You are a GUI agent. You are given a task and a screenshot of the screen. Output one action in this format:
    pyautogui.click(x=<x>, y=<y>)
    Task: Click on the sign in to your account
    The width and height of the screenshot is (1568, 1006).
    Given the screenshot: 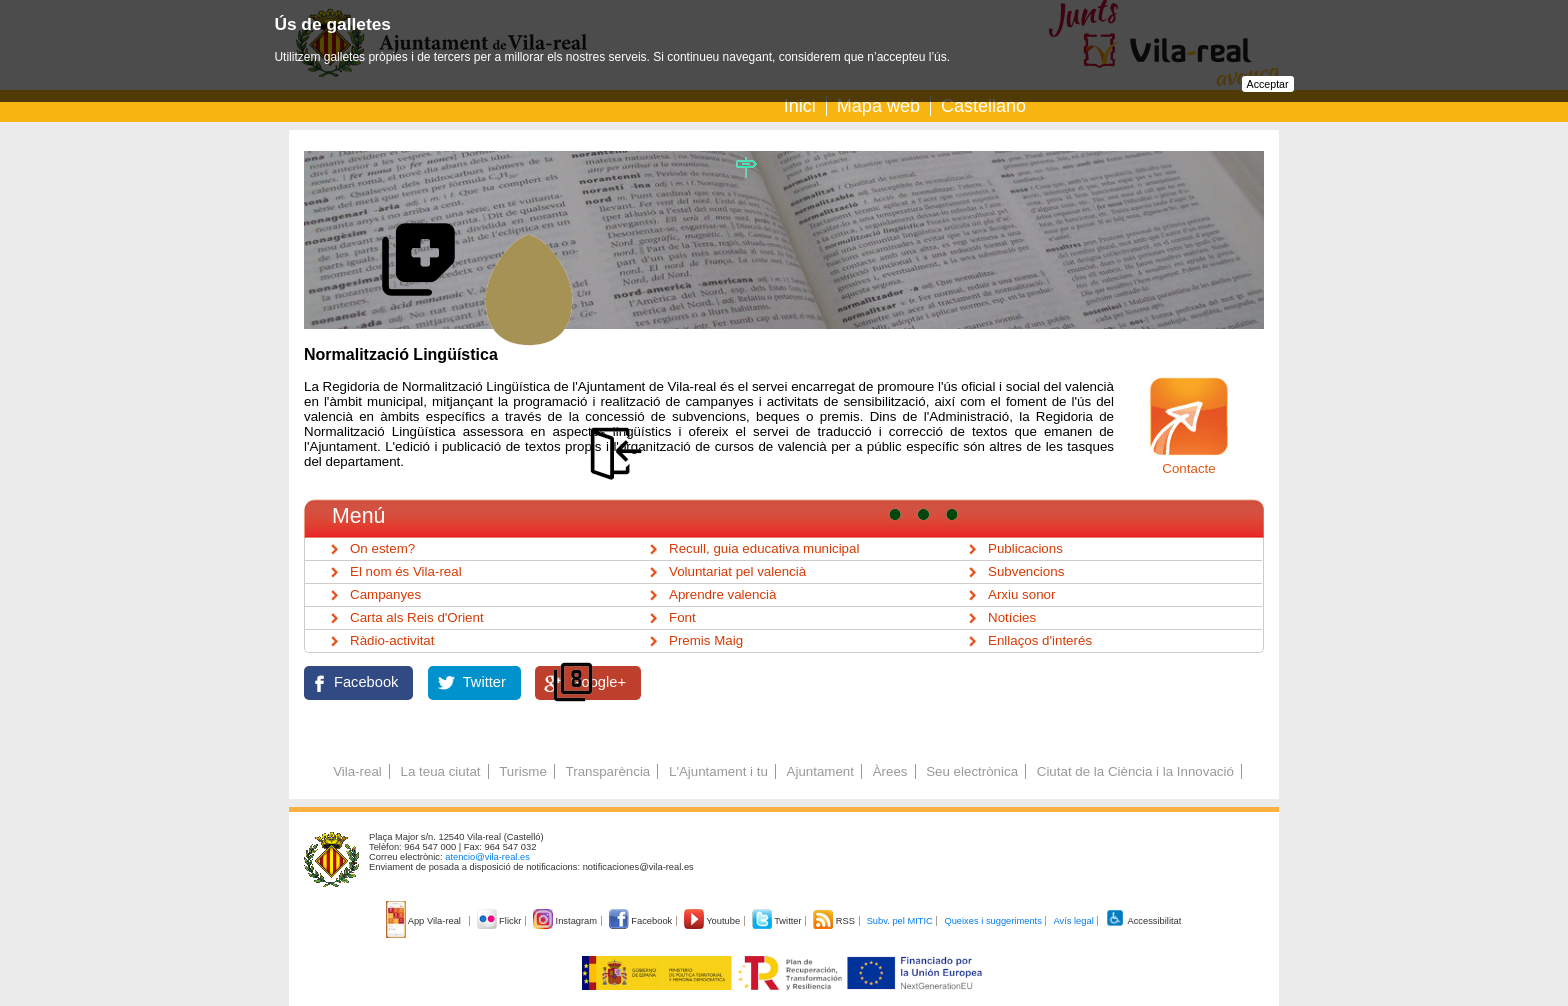 What is the action you would take?
    pyautogui.click(x=614, y=451)
    